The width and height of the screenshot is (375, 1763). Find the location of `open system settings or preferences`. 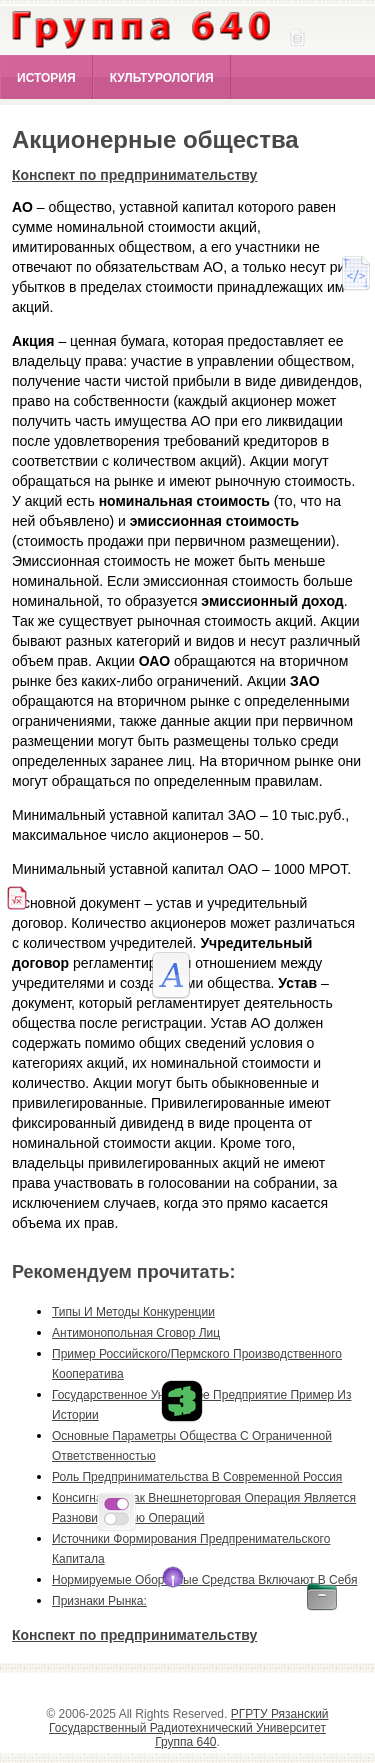

open system settings or preferences is located at coordinates (116, 1511).